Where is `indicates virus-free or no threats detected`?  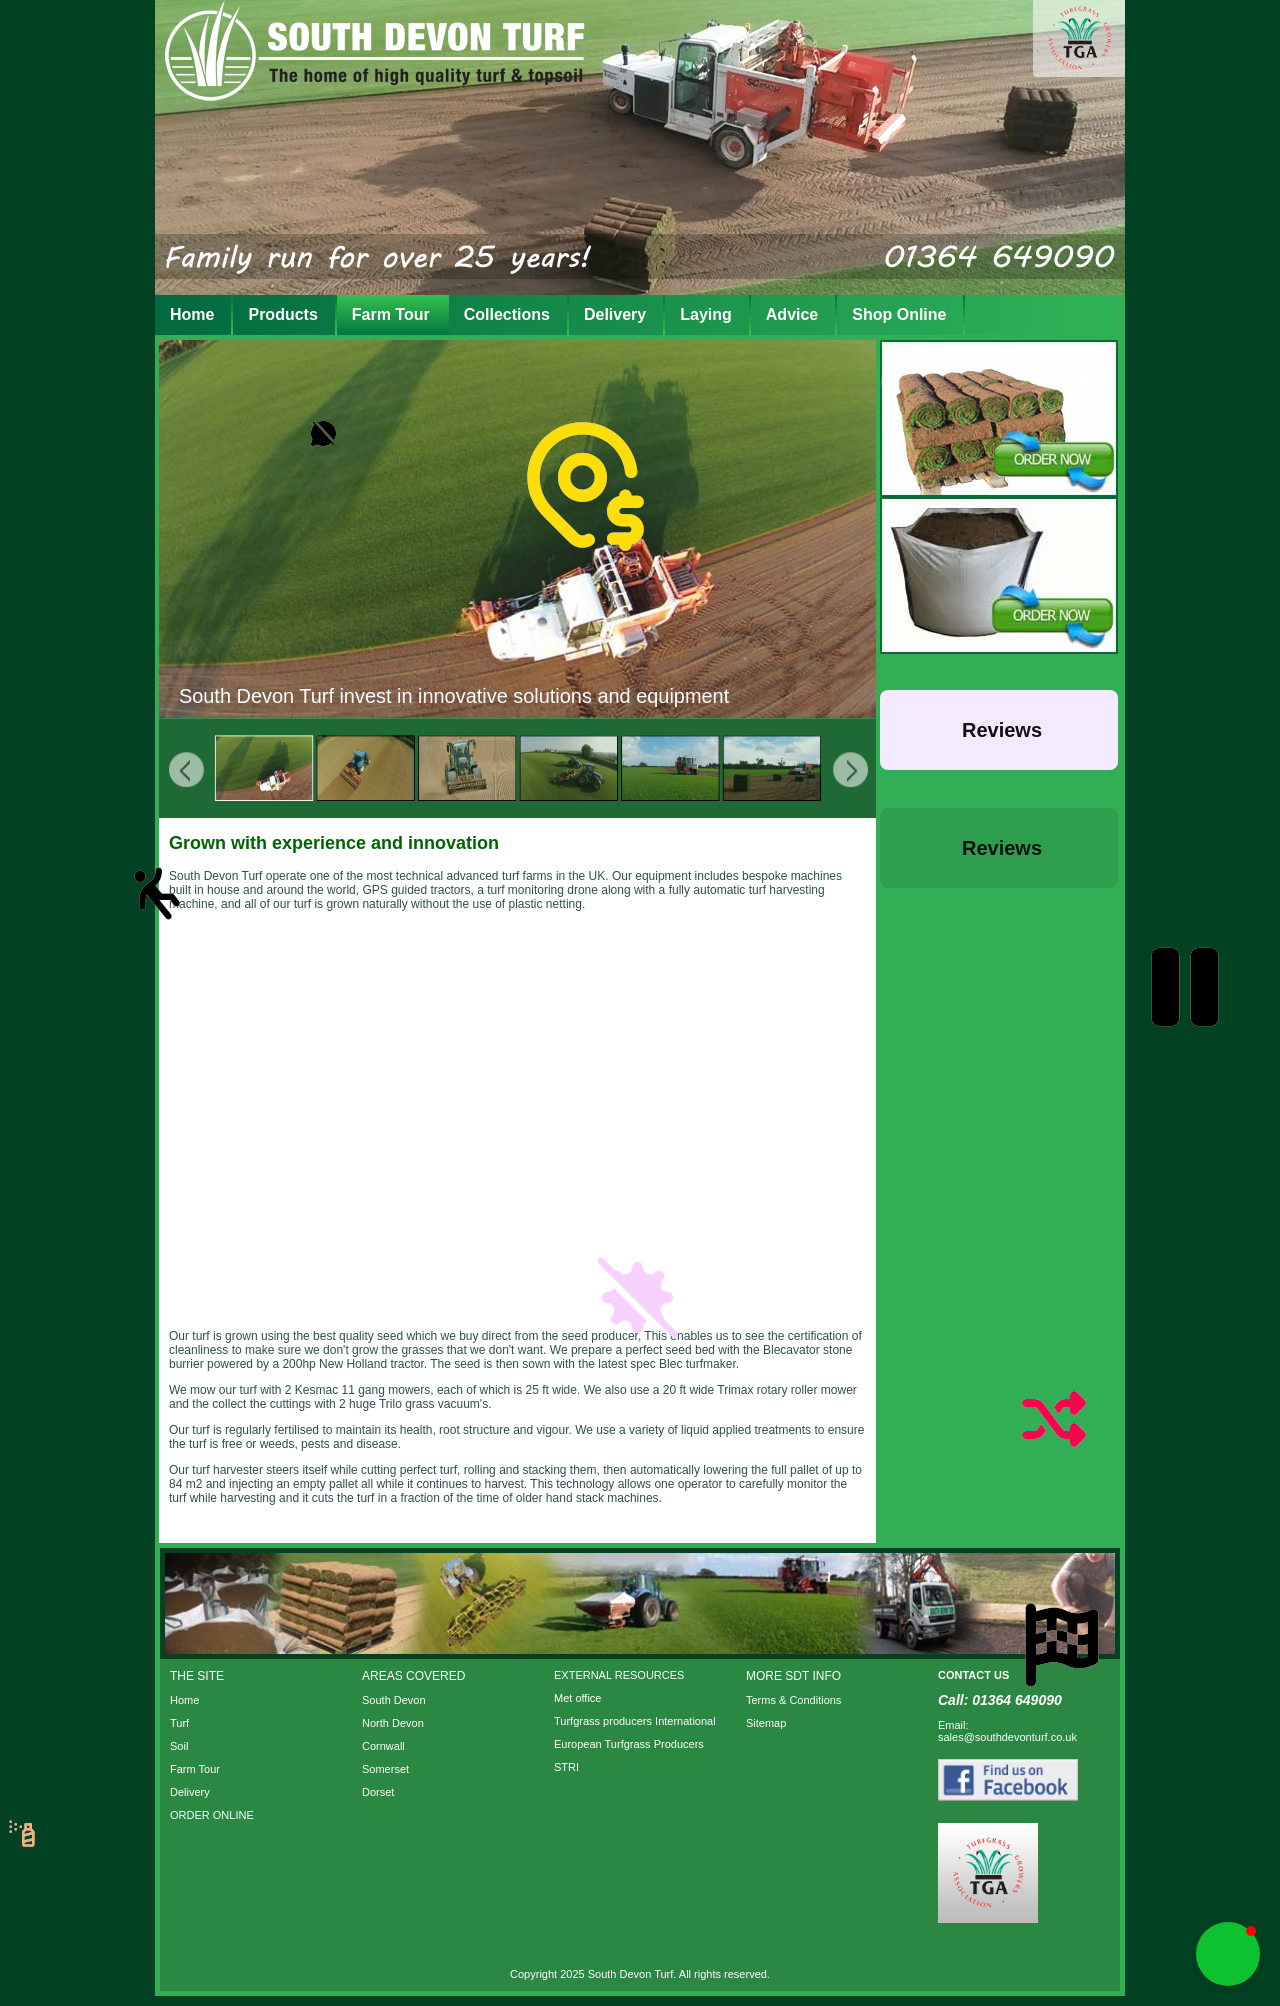 indicates virus-free or no threats detected is located at coordinates (637, 1297).